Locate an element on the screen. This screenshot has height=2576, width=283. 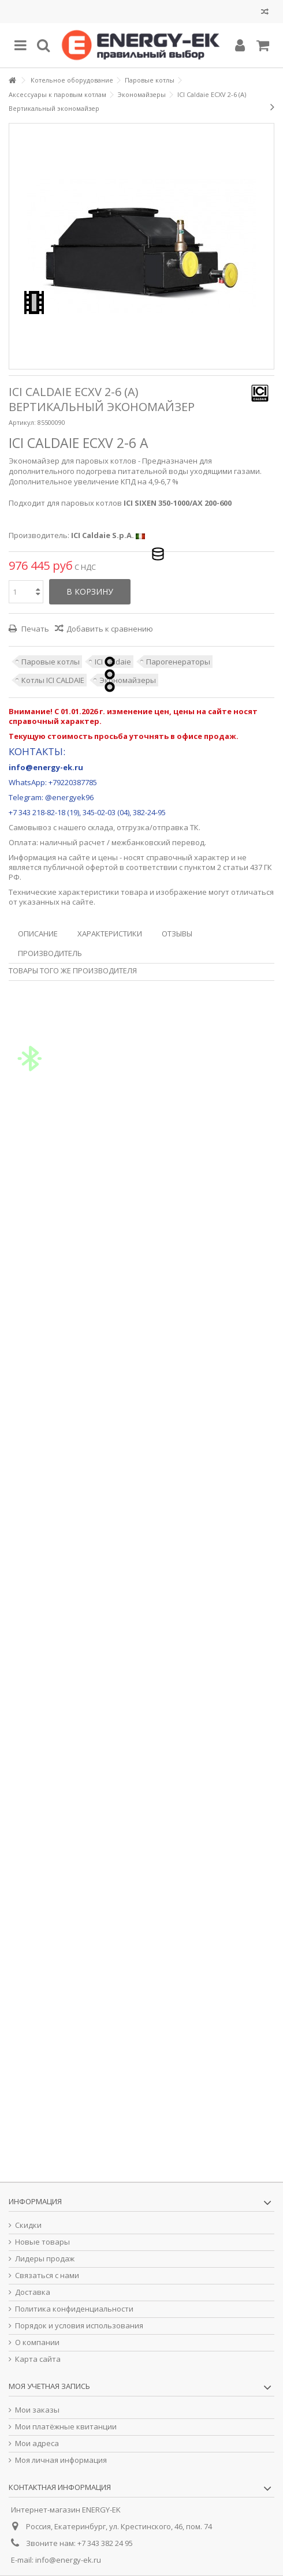
indicates an active bluetooth connection is located at coordinates (30, 1058).